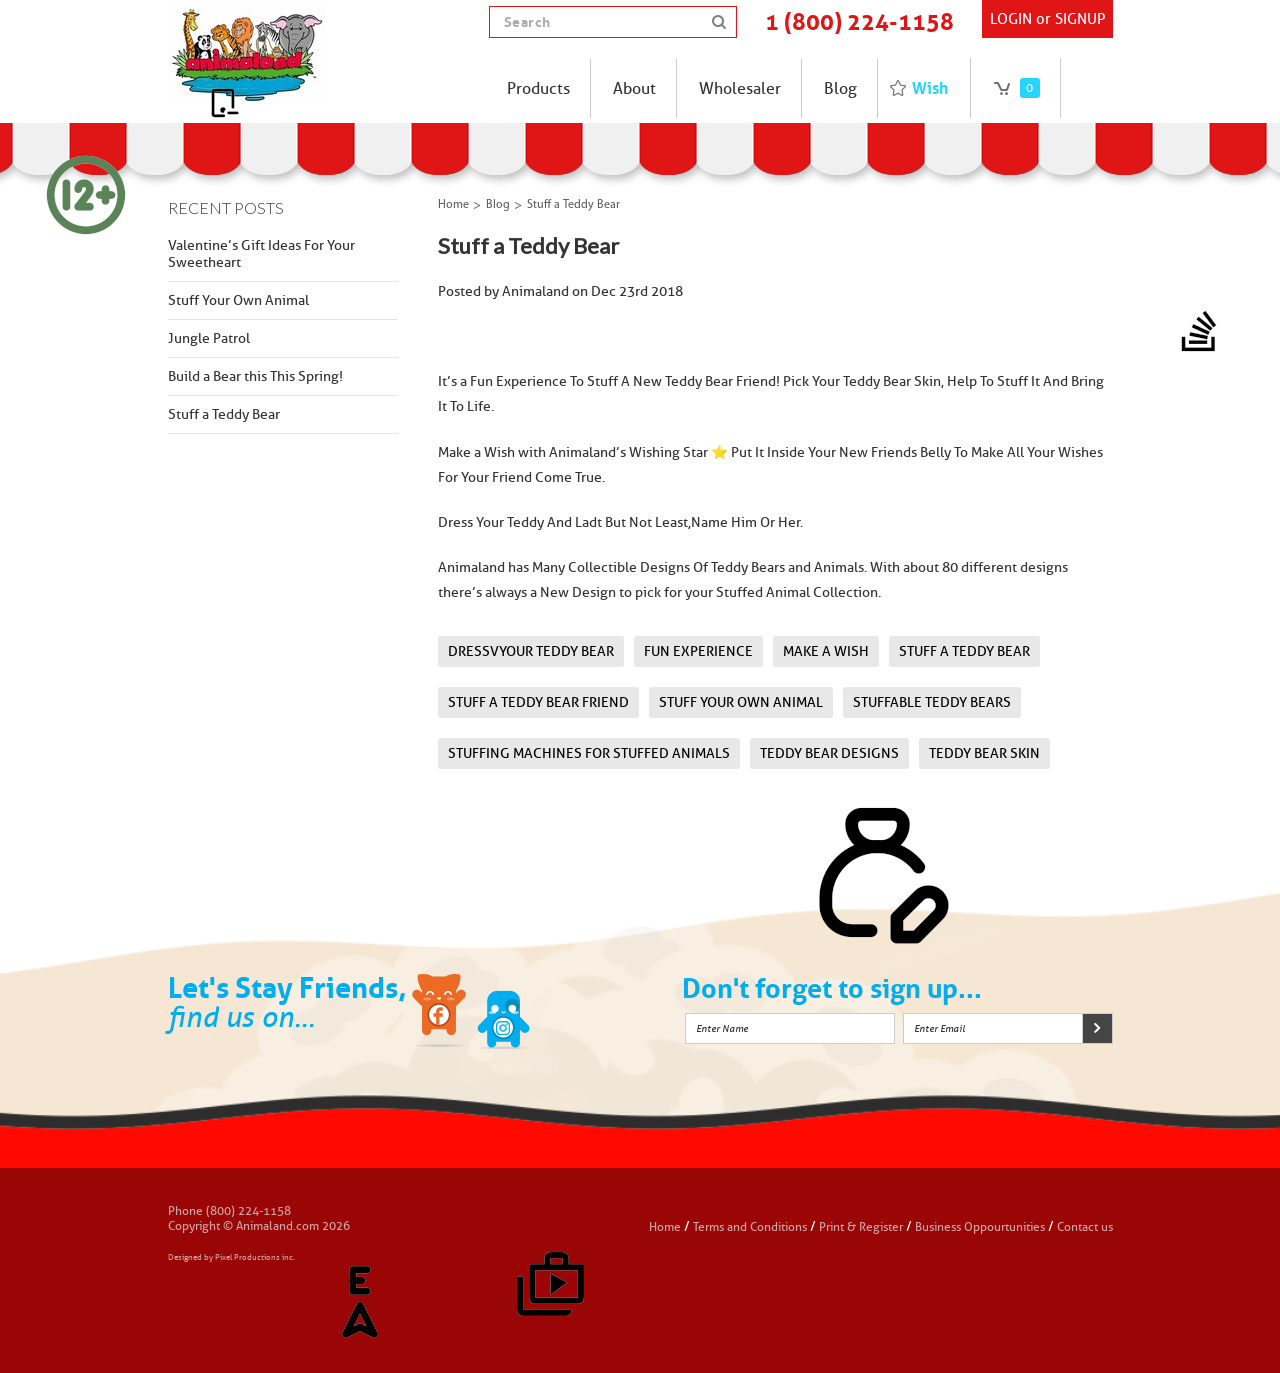 This screenshot has height=1373, width=1280. Describe the element at coordinates (223, 103) in the screenshot. I see `remove a tablet device` at that location.